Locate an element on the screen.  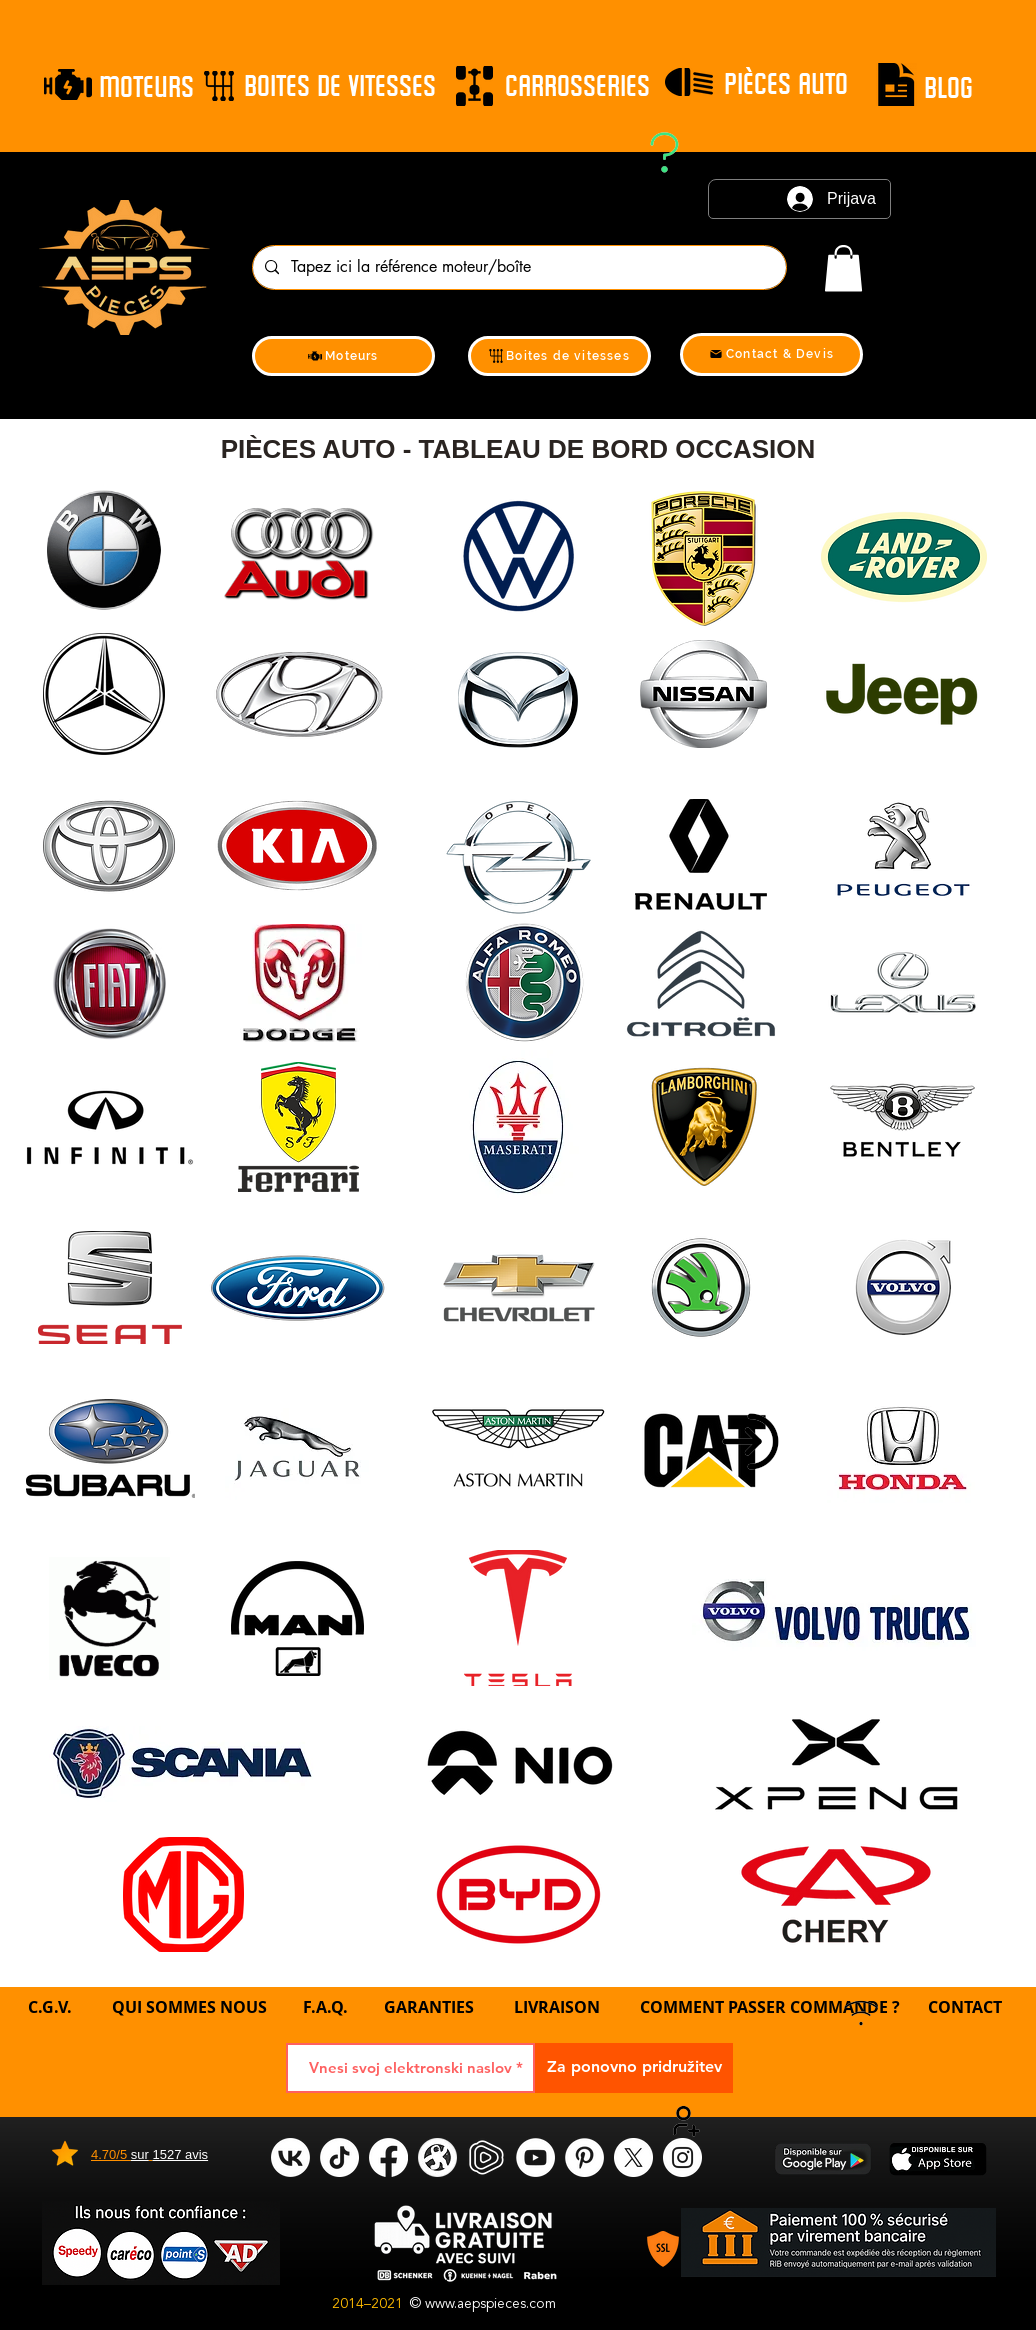
access help or support is located at coordinates (664, 151).